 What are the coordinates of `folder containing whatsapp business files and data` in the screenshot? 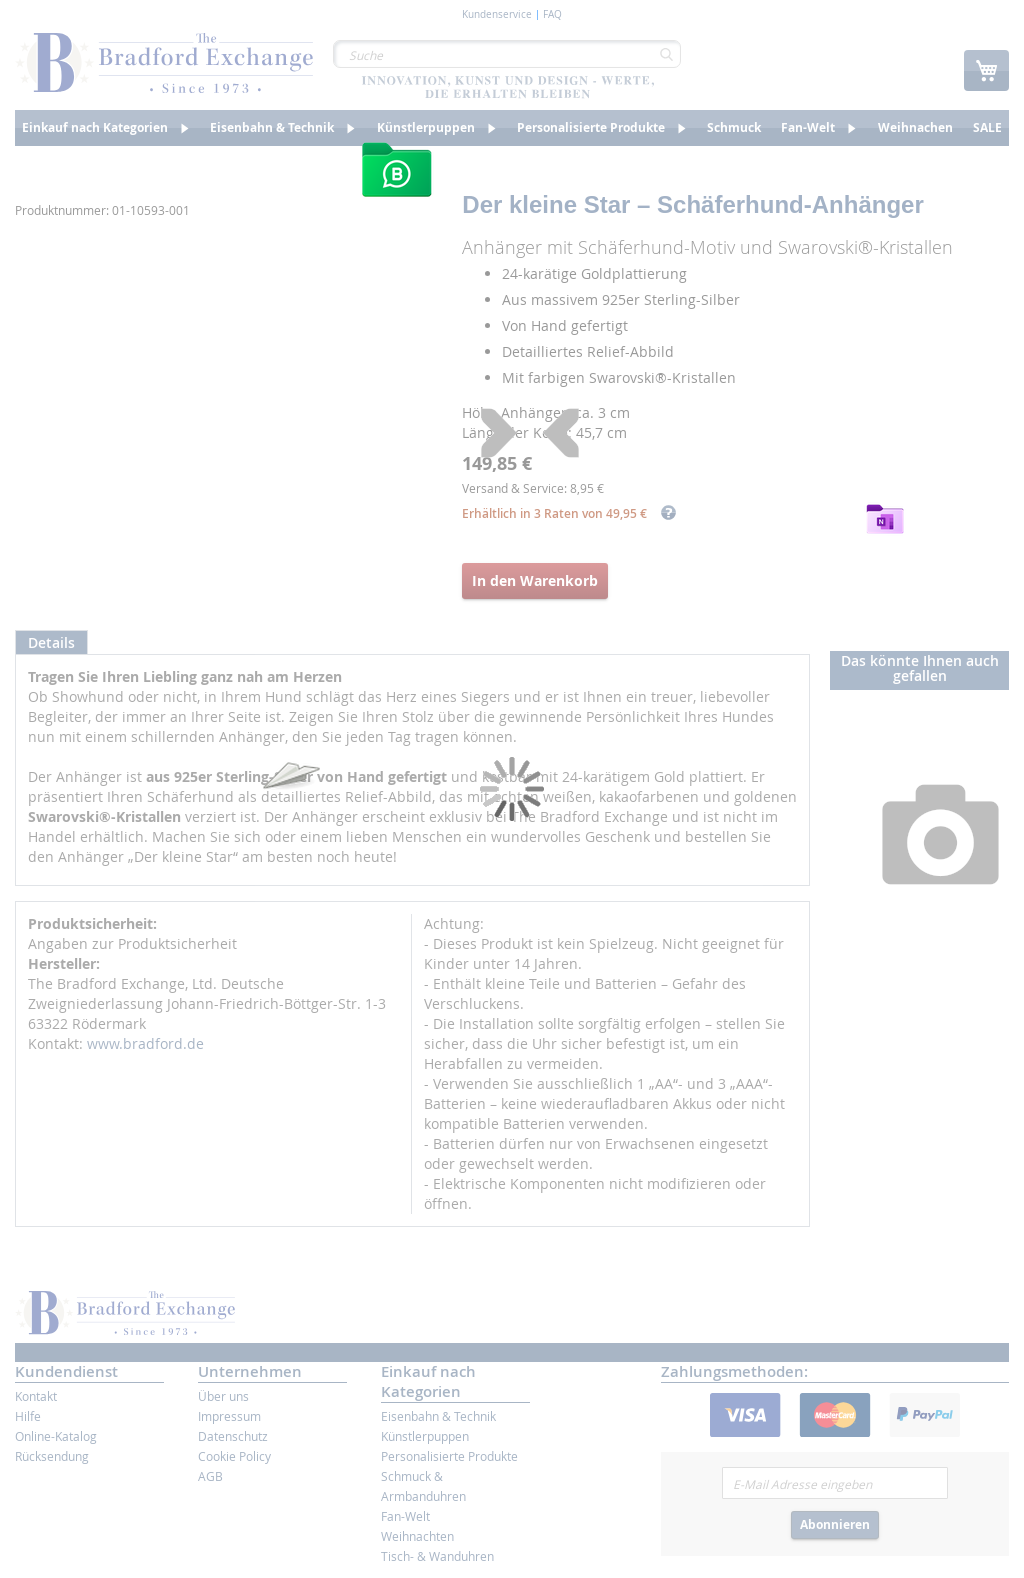 It's located at (396, 171).